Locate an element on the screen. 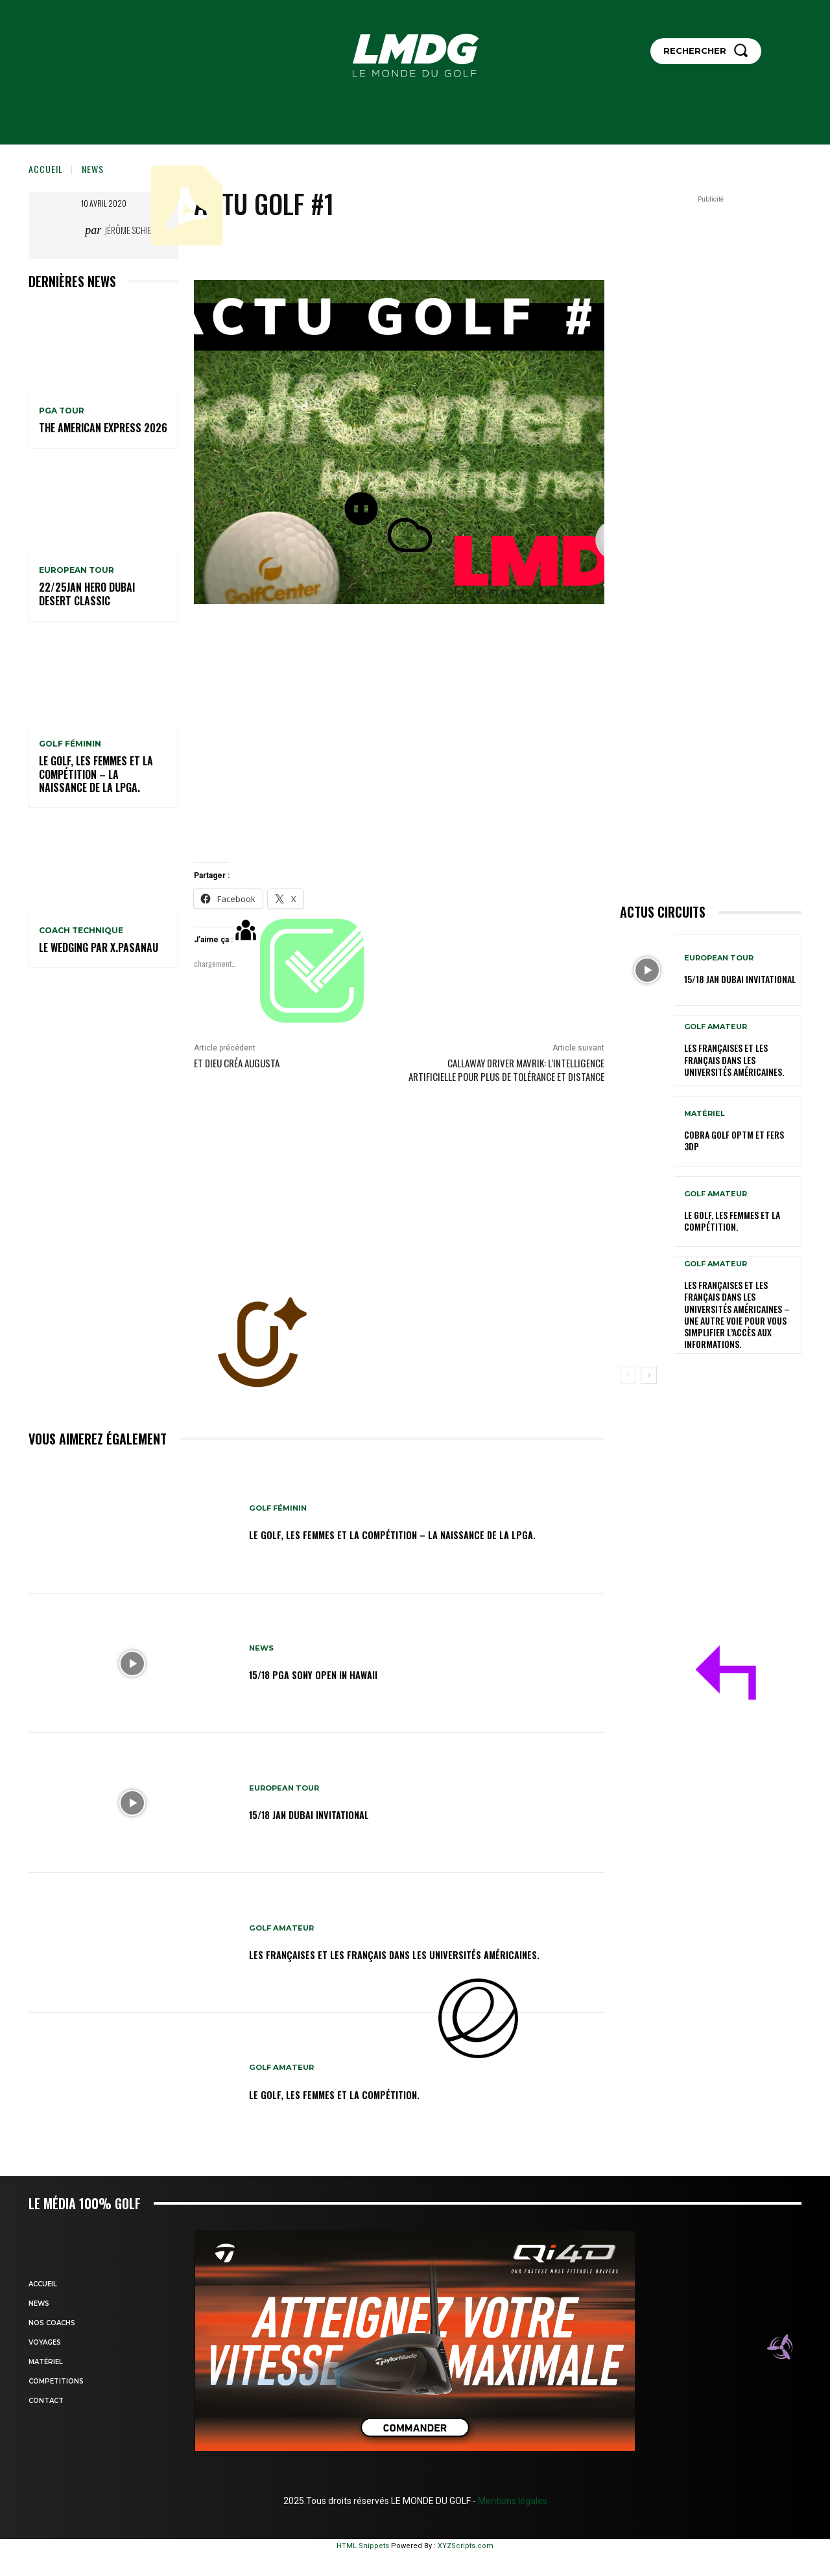  open a PDF document is located at coordinates (187, 205).